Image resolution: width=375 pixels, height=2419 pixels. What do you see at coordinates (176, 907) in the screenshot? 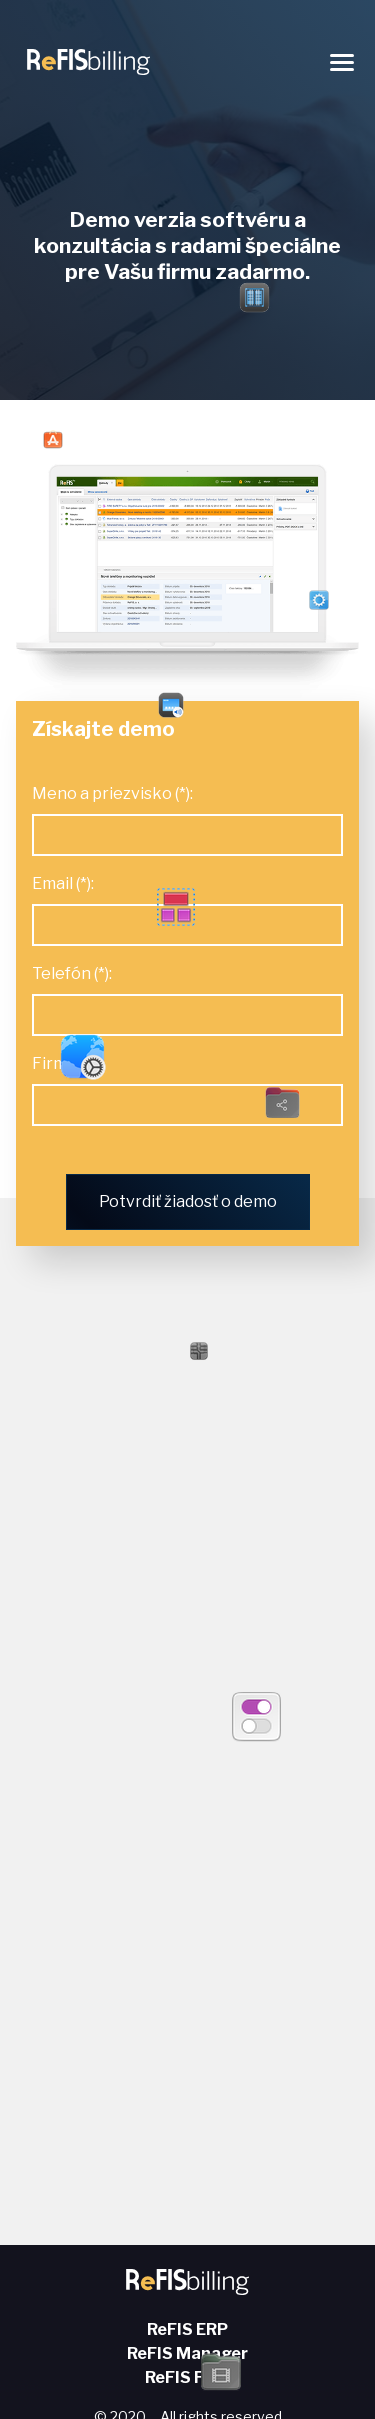
I see `select all items in the current view` at bounding box center [176, 907].